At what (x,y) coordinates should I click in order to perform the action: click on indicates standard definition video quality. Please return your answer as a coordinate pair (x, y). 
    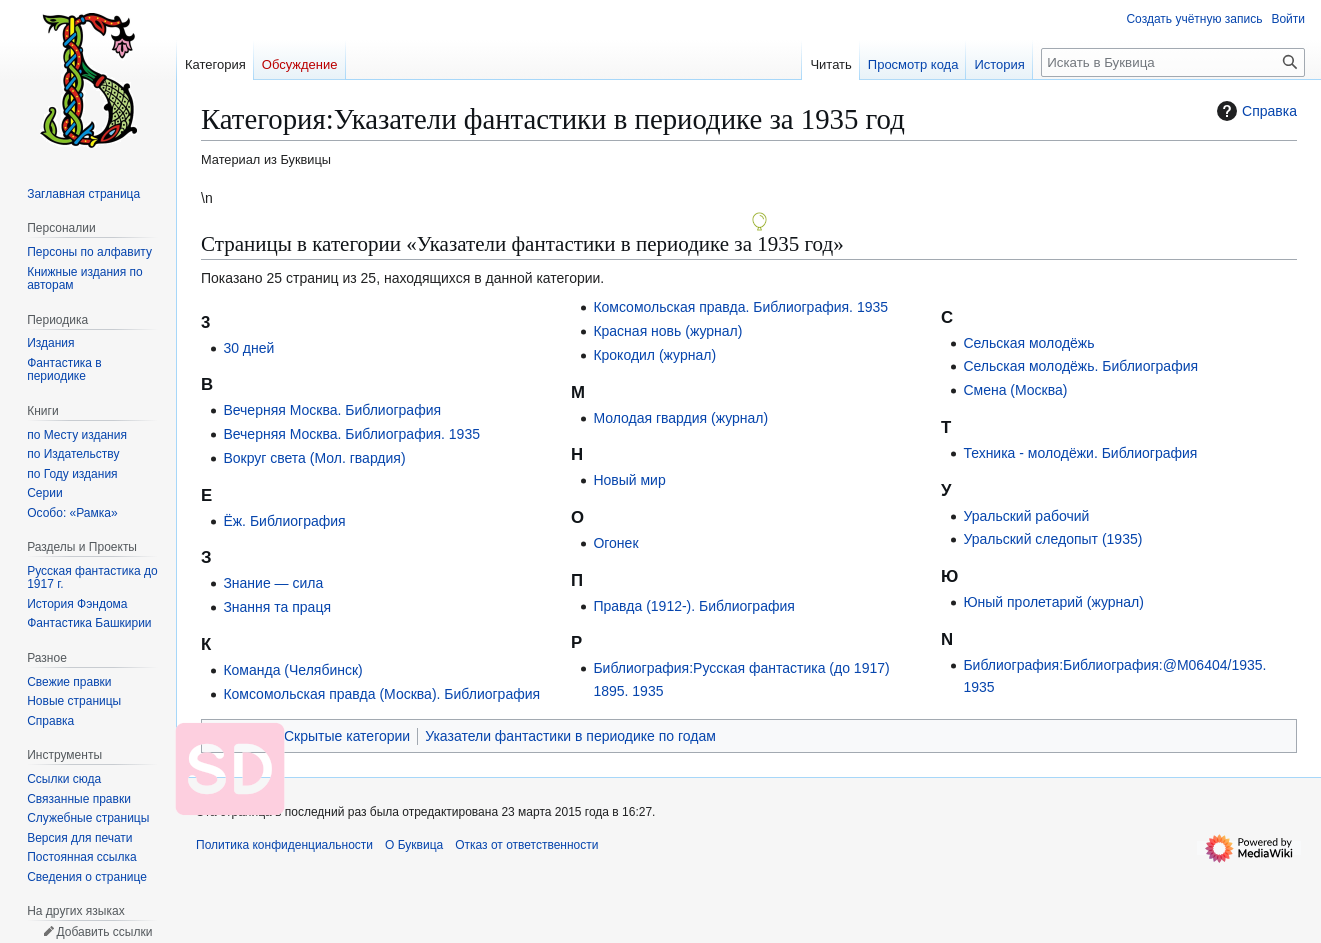
    Looking at the image, I should click on (230, 769).